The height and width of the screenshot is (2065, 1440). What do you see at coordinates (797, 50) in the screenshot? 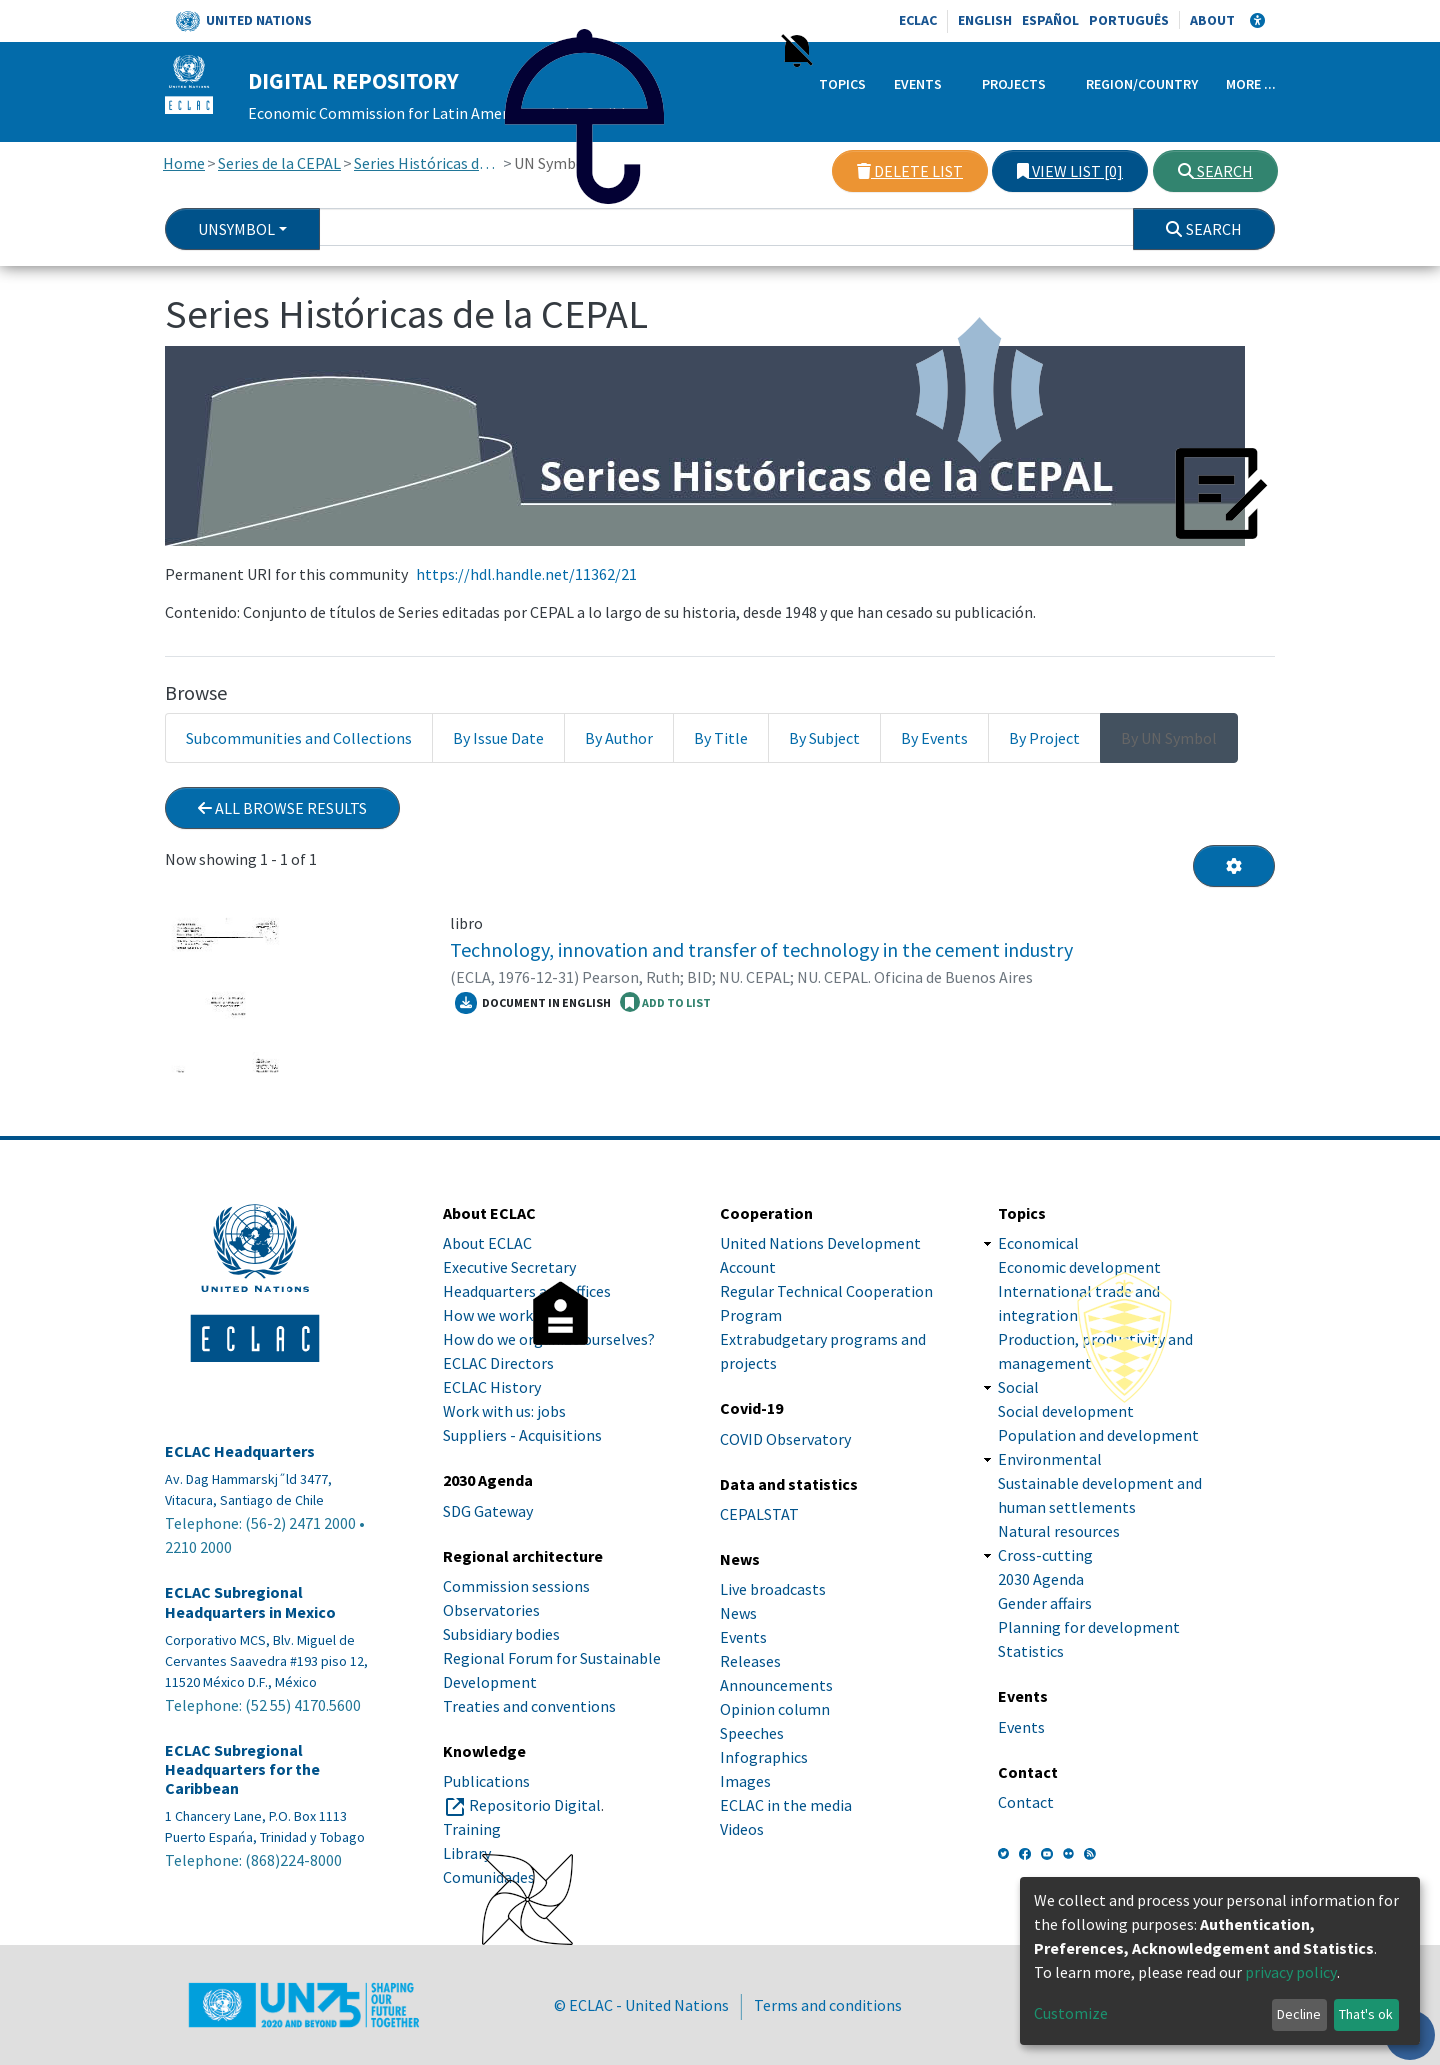
I see `mute notifications` at bounding box center [797, 50].